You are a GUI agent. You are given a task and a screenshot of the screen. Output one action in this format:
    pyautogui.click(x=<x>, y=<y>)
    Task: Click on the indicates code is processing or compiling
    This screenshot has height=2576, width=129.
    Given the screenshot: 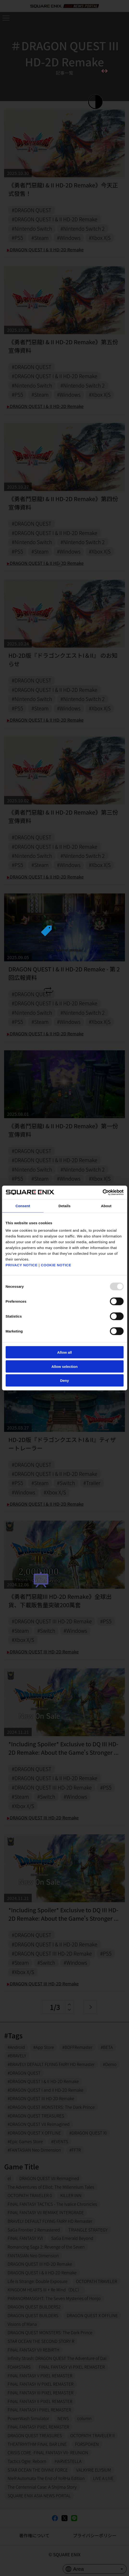 What is the action you would take?
    pyautogui.click(x=104, y=71)
    